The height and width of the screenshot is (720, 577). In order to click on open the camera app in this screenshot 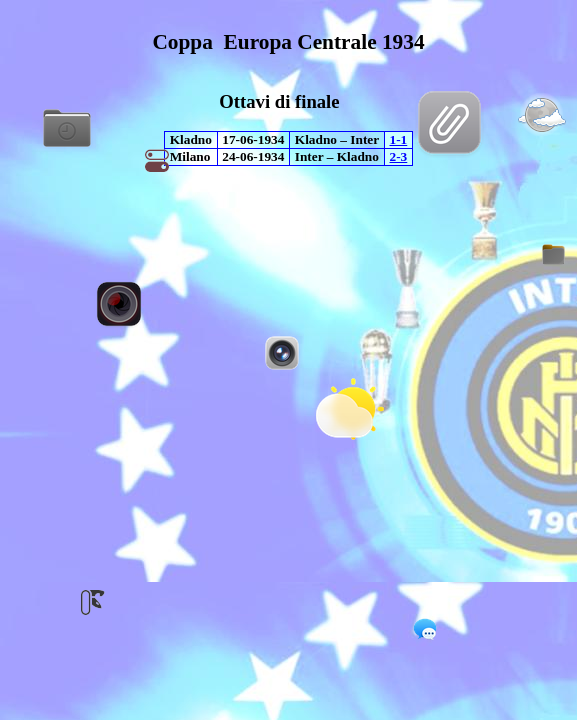, I will do `click(282, 353)`.